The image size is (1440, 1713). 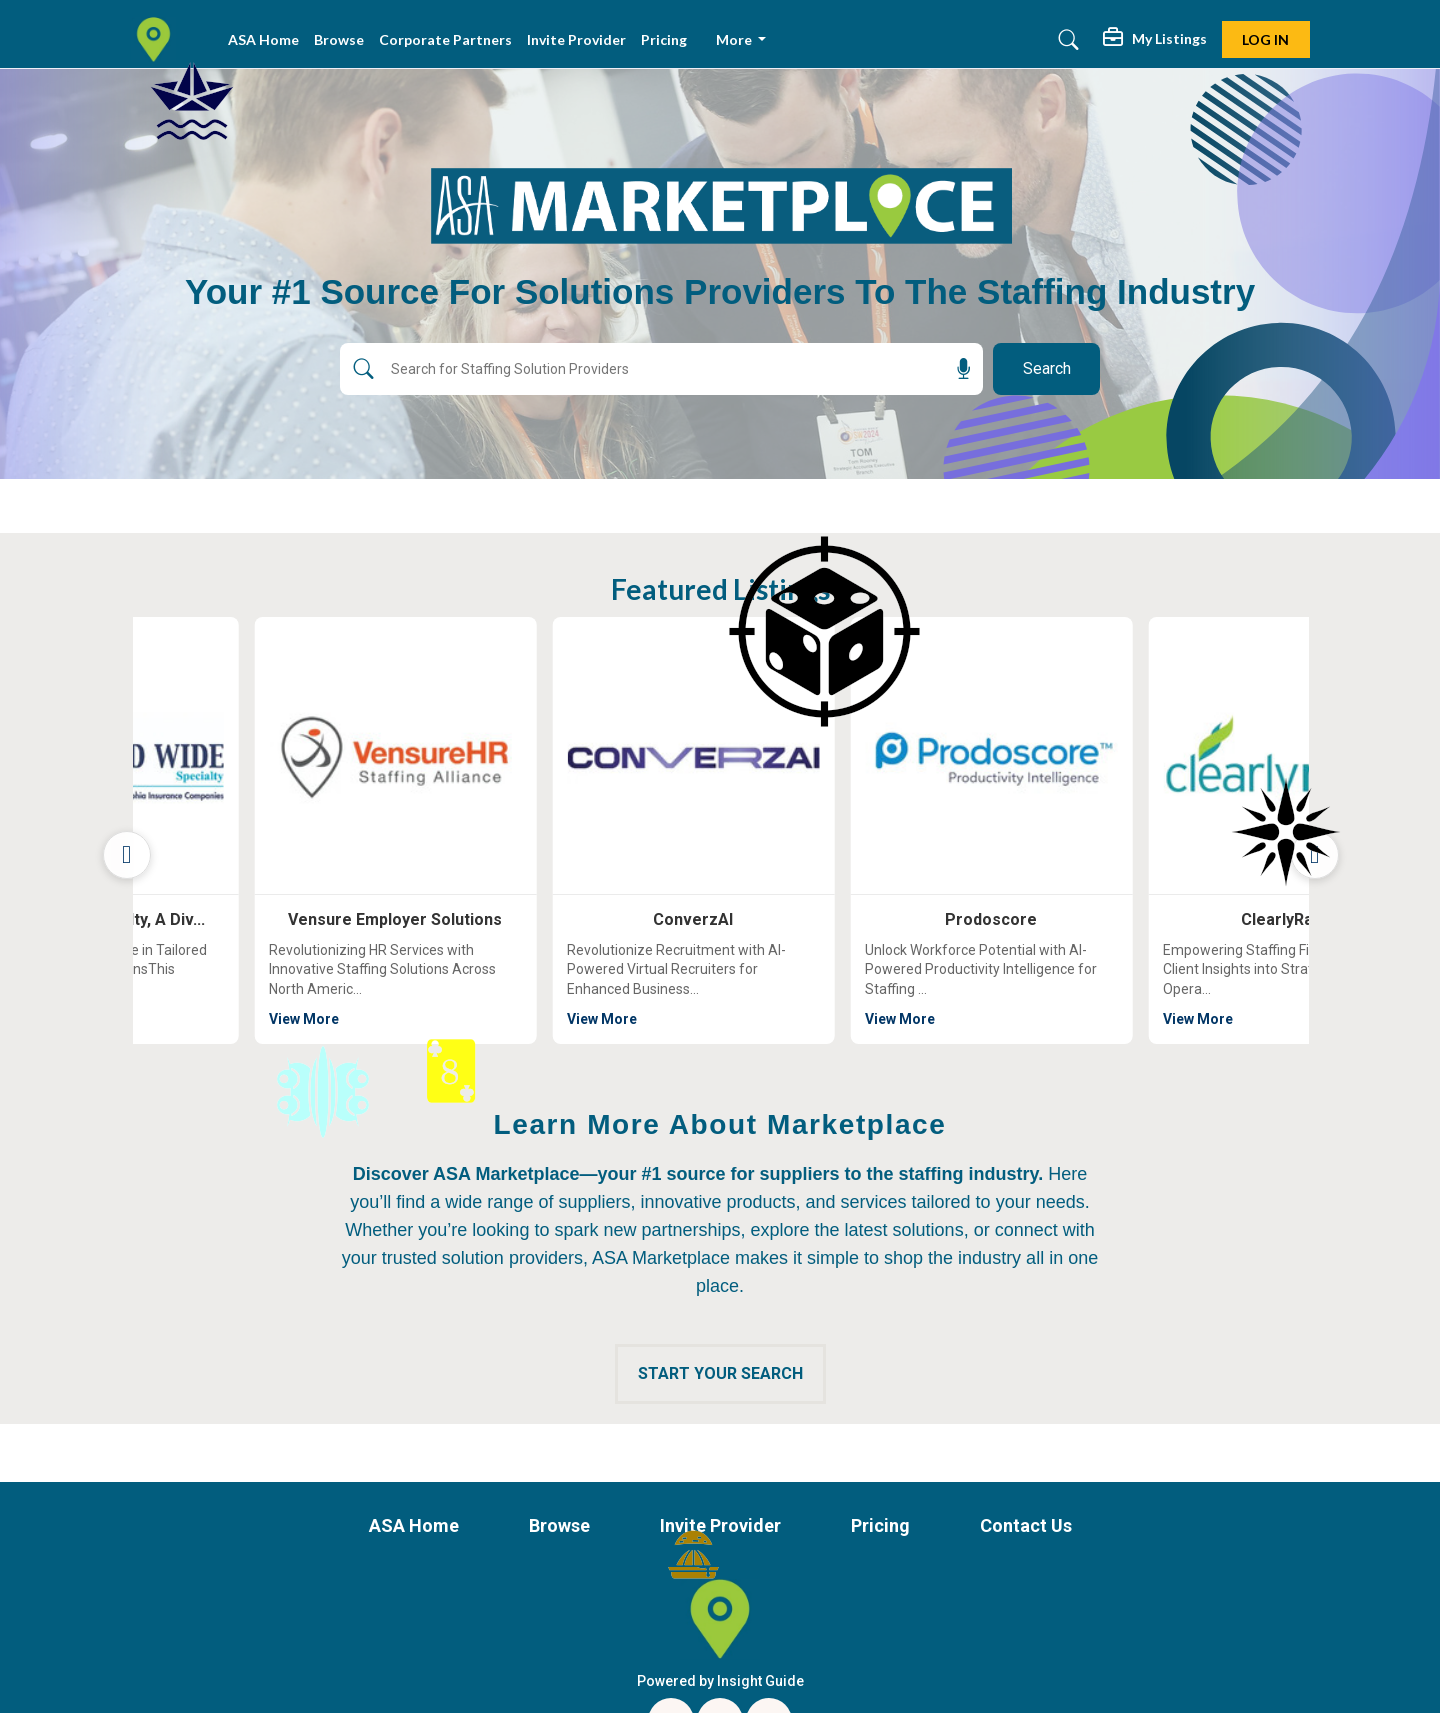 I want to click on eight of clubs playing card, so click(x=451, y=1071).